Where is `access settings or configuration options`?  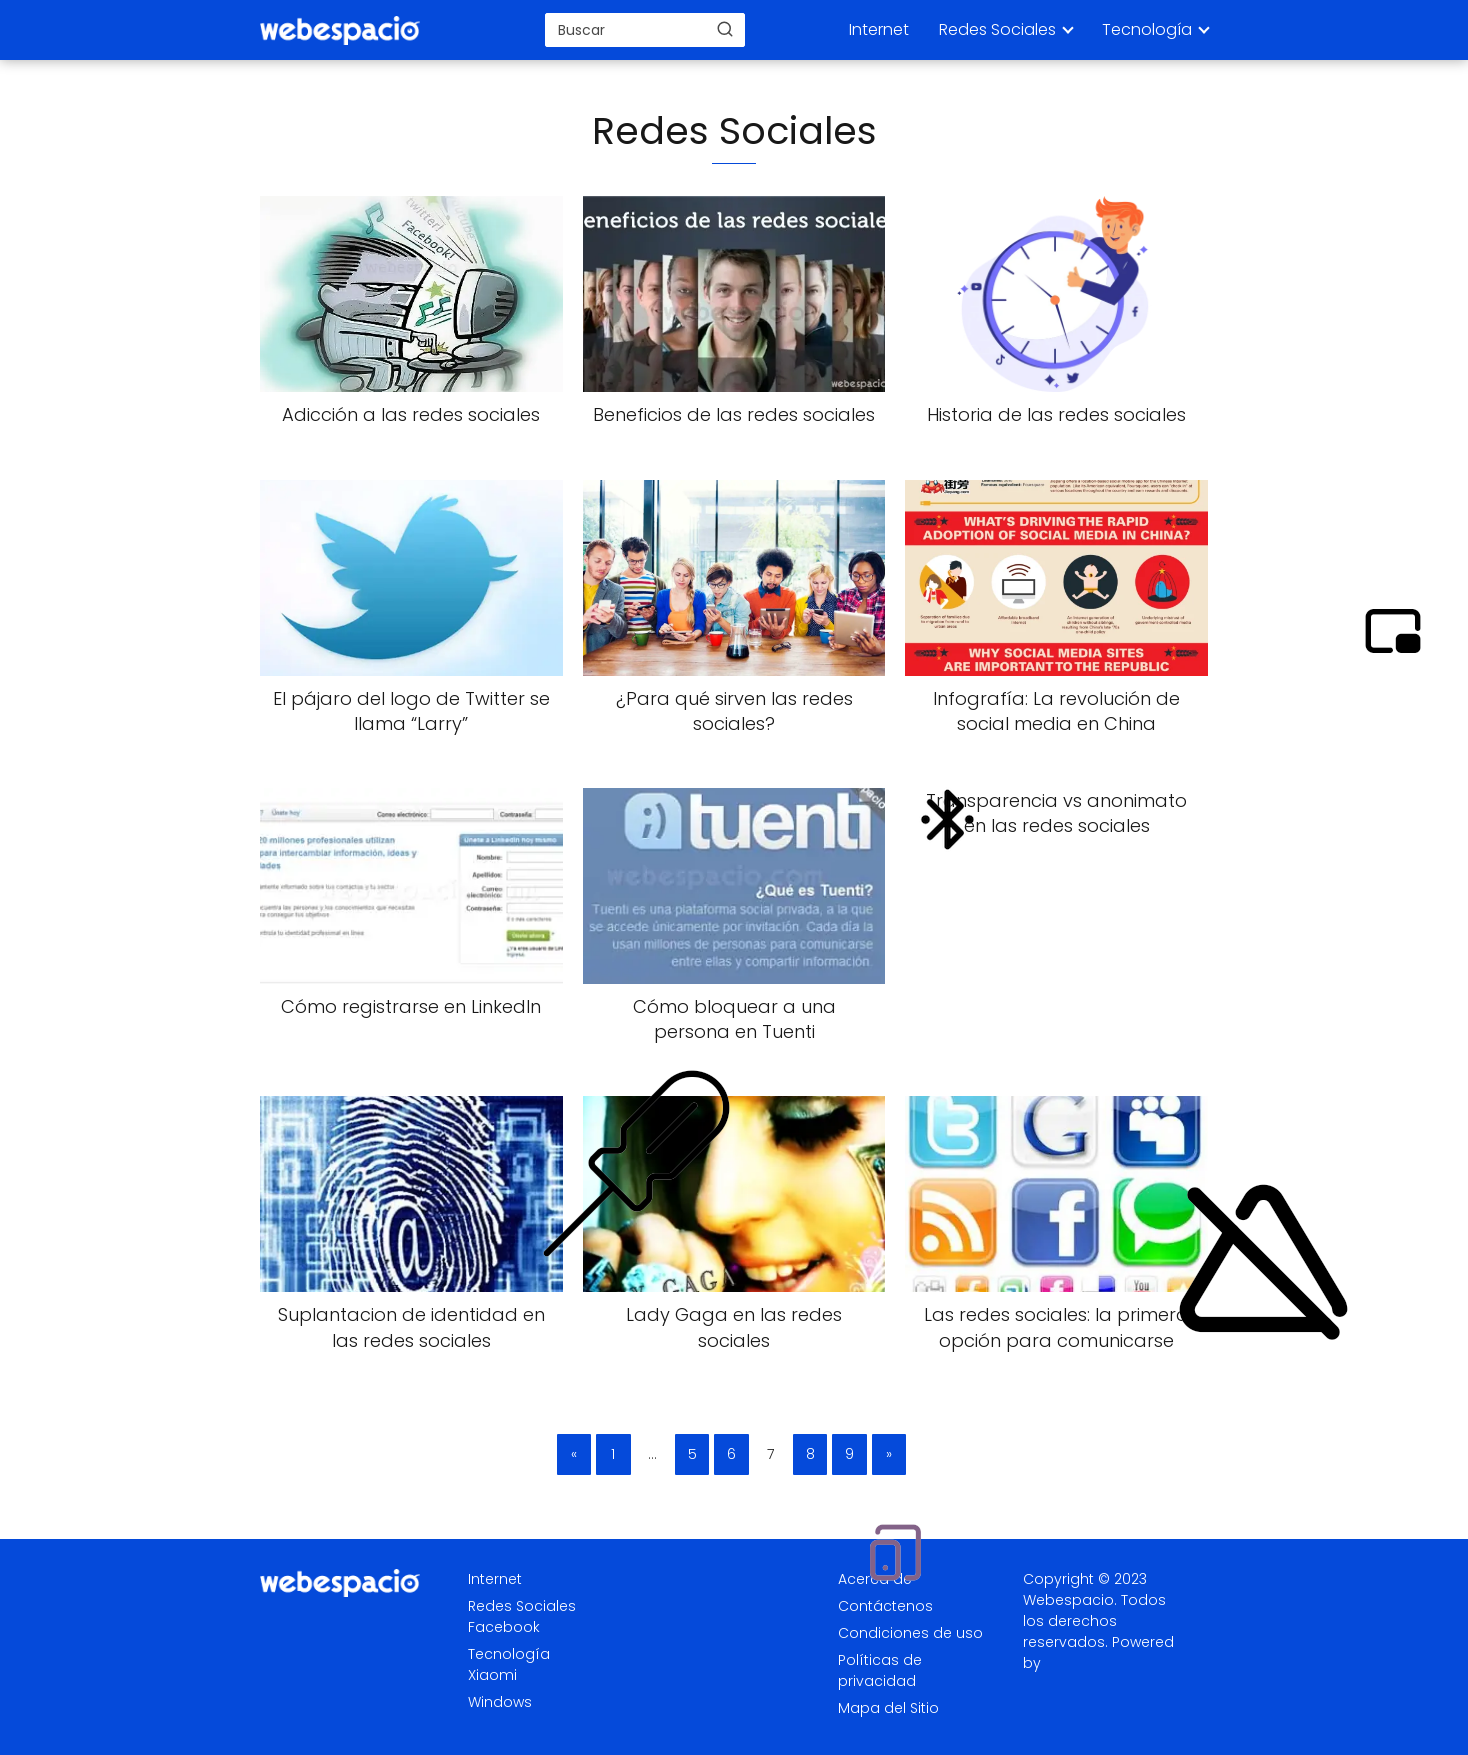 access settings or configuration options is located at coordinates (636, 1163).